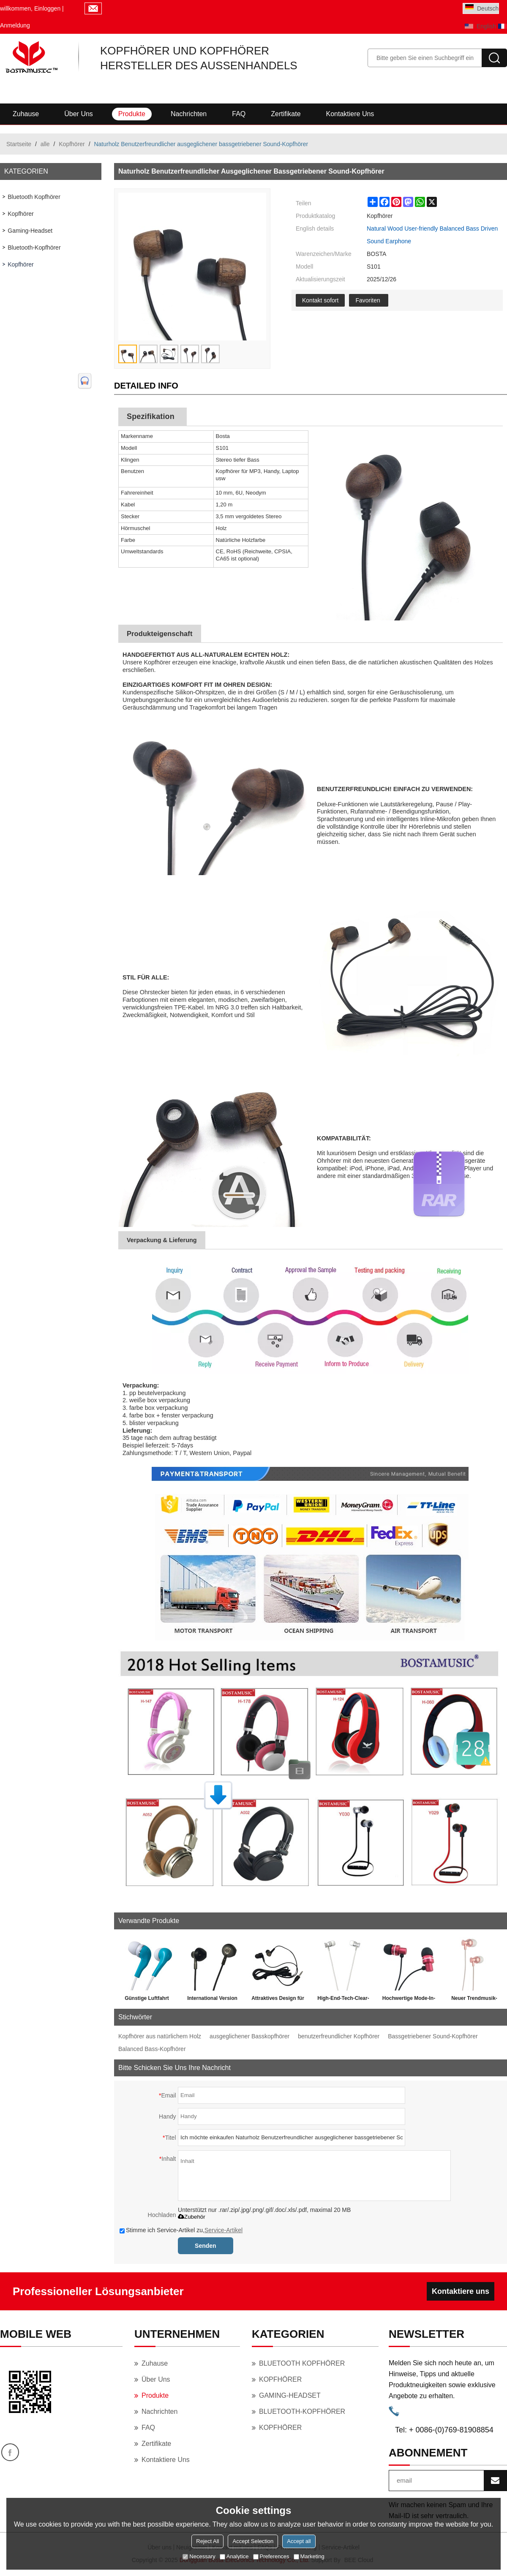 The height and width of the screenshot is (2576, 507). What do you see at coordinates (218, 1795) in the screenshot?
I see `download a file or content` at bounding box center [218, 1795].